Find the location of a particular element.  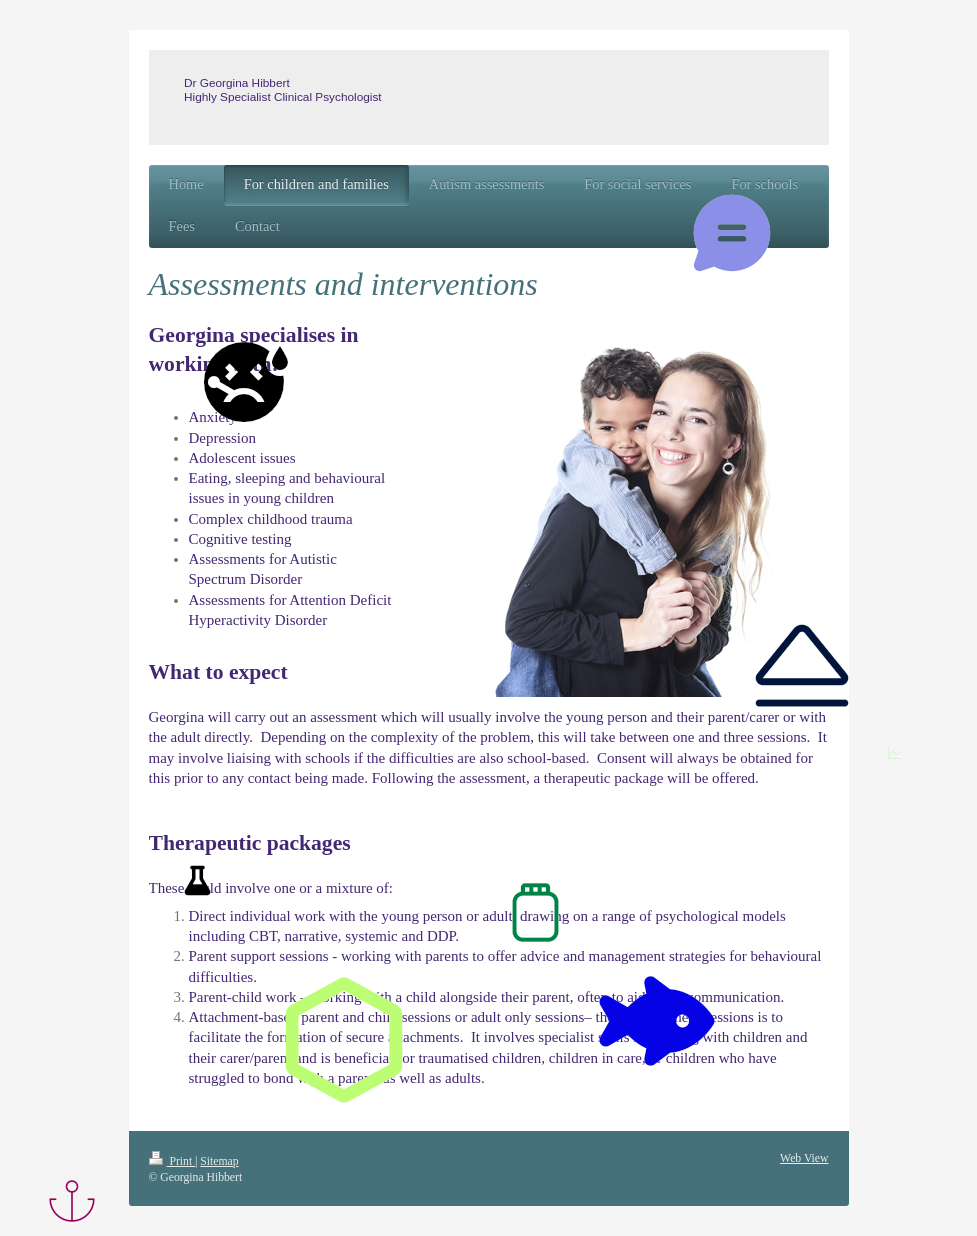

eject media or disc is located at coordinates (802, 671).